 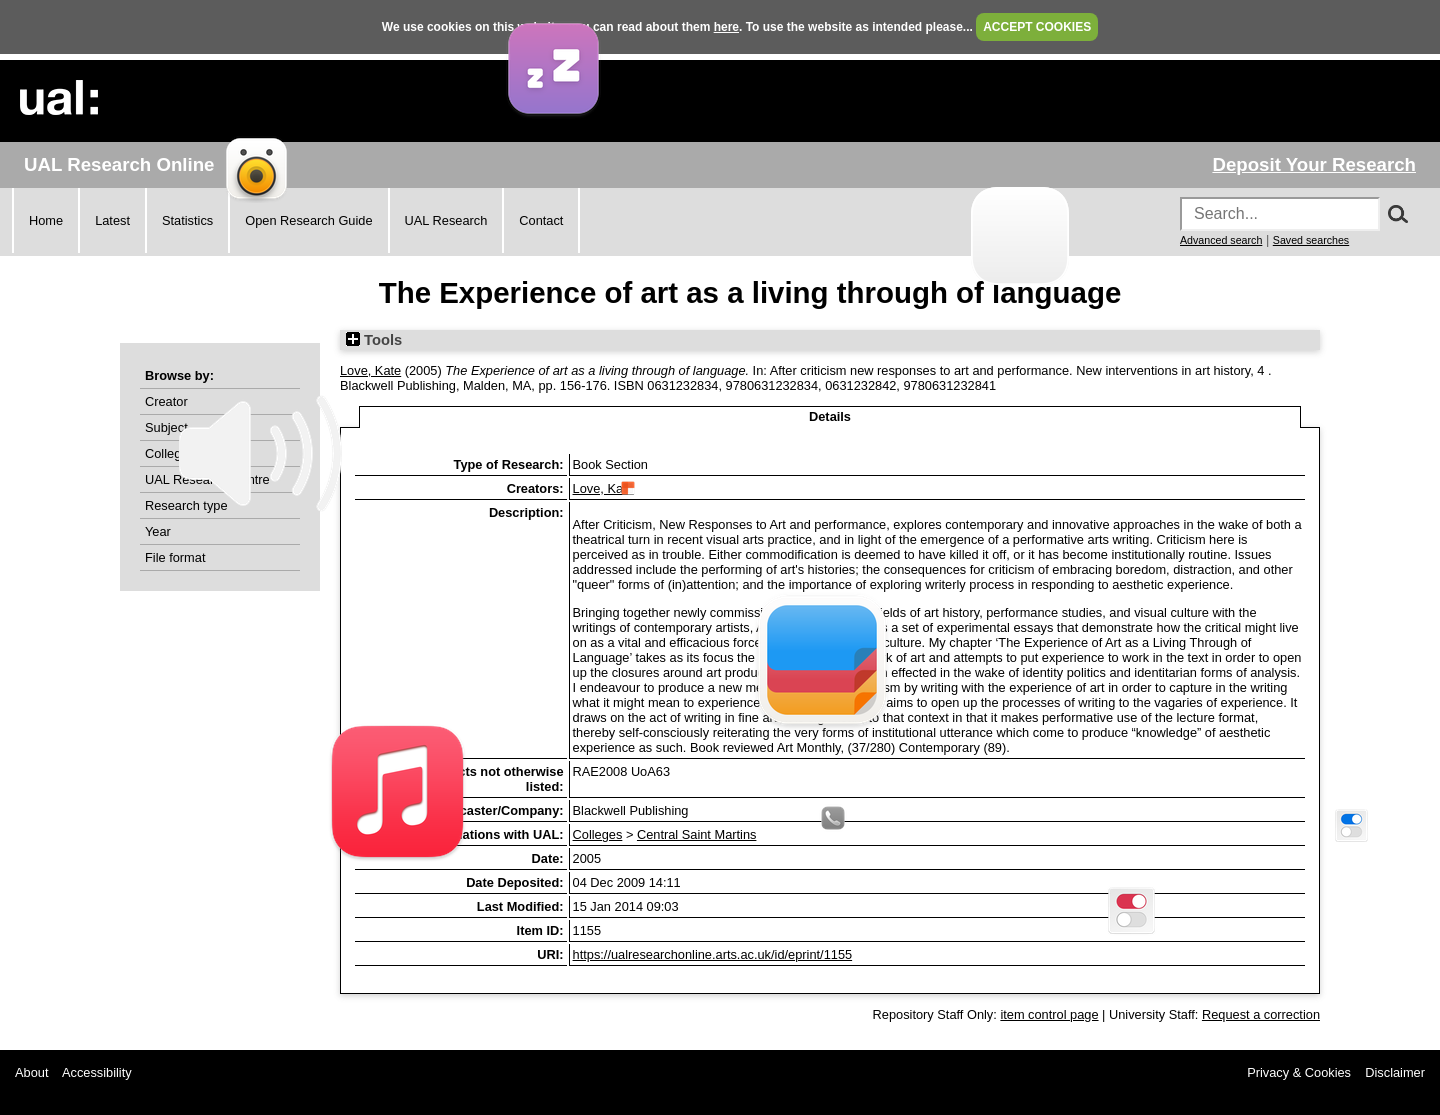 I want to click on open system settings or preferences, so click(x=1131, y=910).